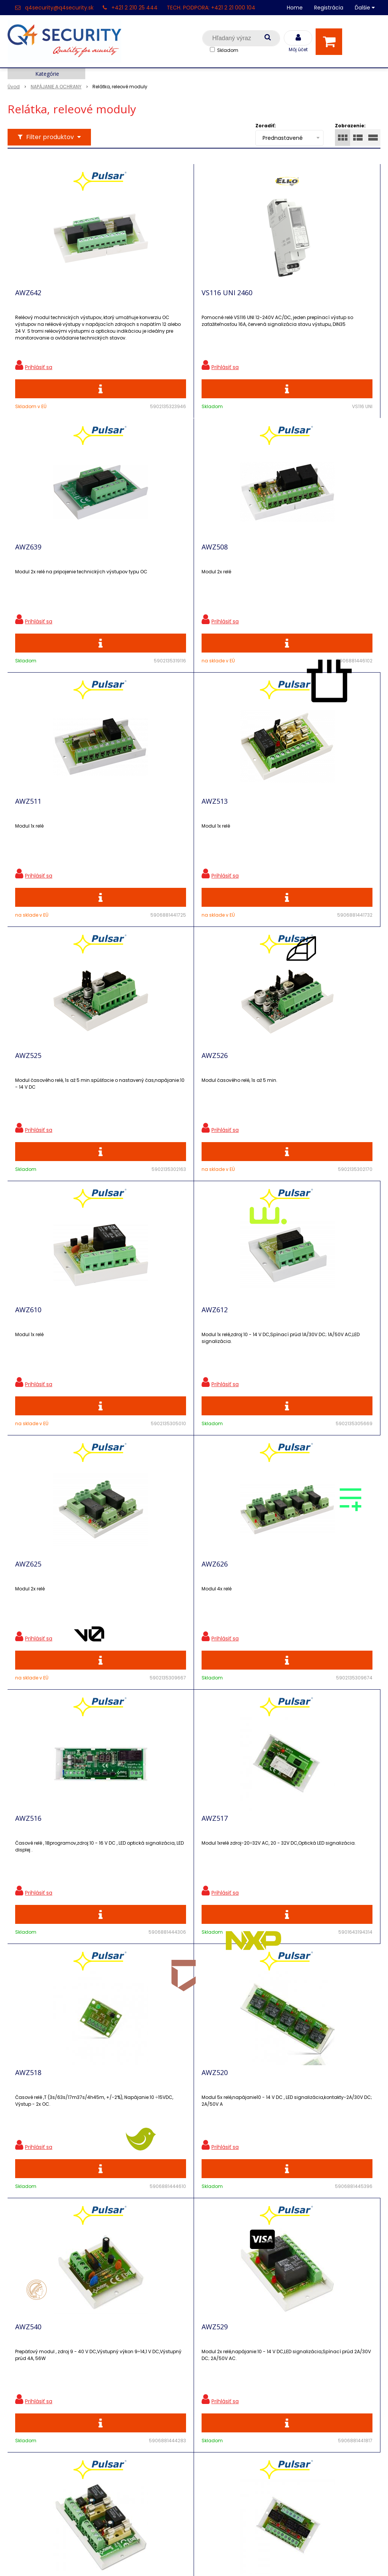 Image resolution: width=388 pixels, height=2576 pixels. What do you see at coordinates (89, 1634) in the screenshot?
I see `v0 by Vercel logo` at bounding box center [89, 1634].